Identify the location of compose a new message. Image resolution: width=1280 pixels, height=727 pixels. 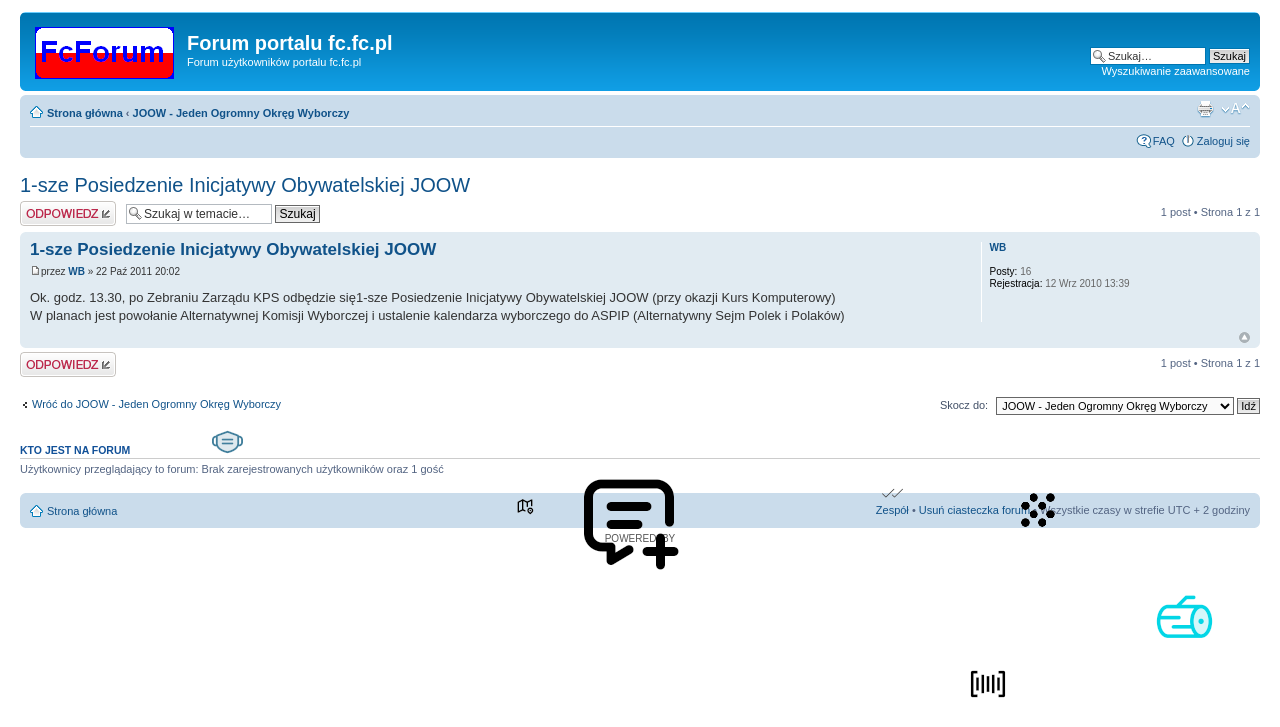
(629, 520).